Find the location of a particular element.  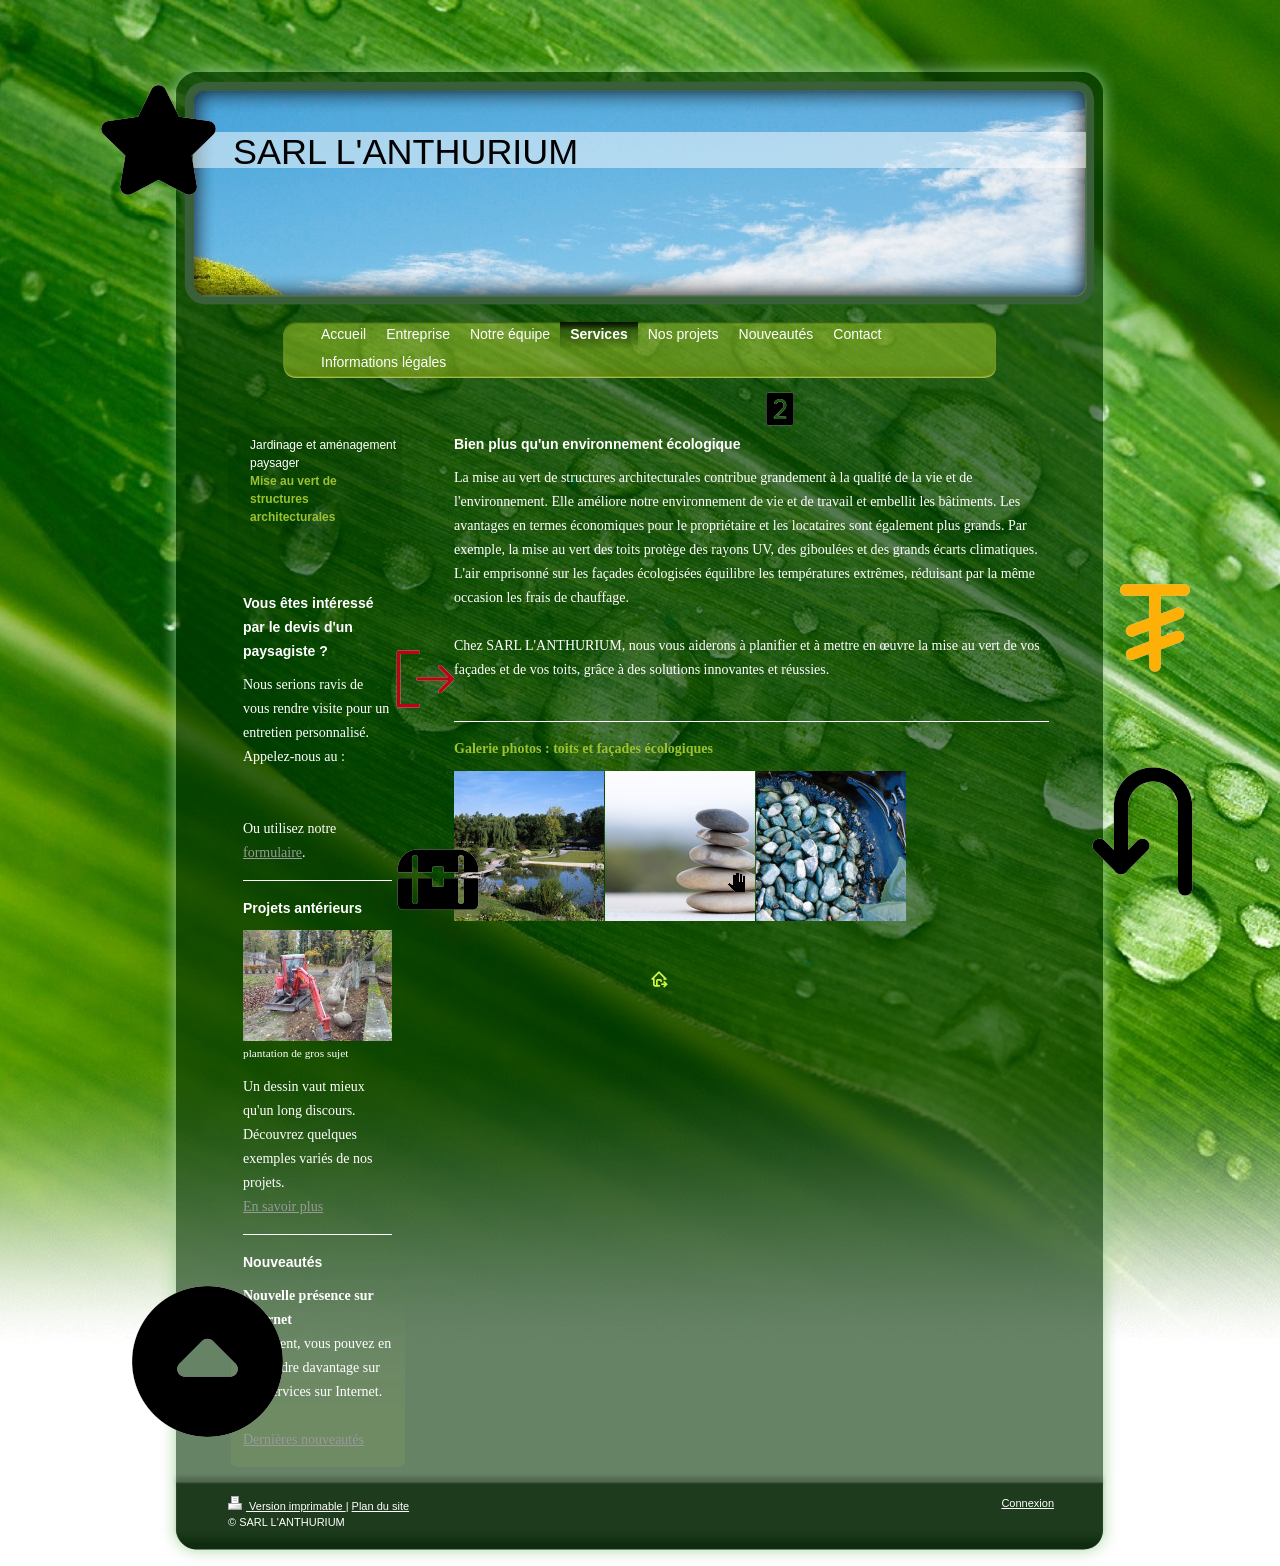

mark item as favorite is located at coordinates (158, 141).